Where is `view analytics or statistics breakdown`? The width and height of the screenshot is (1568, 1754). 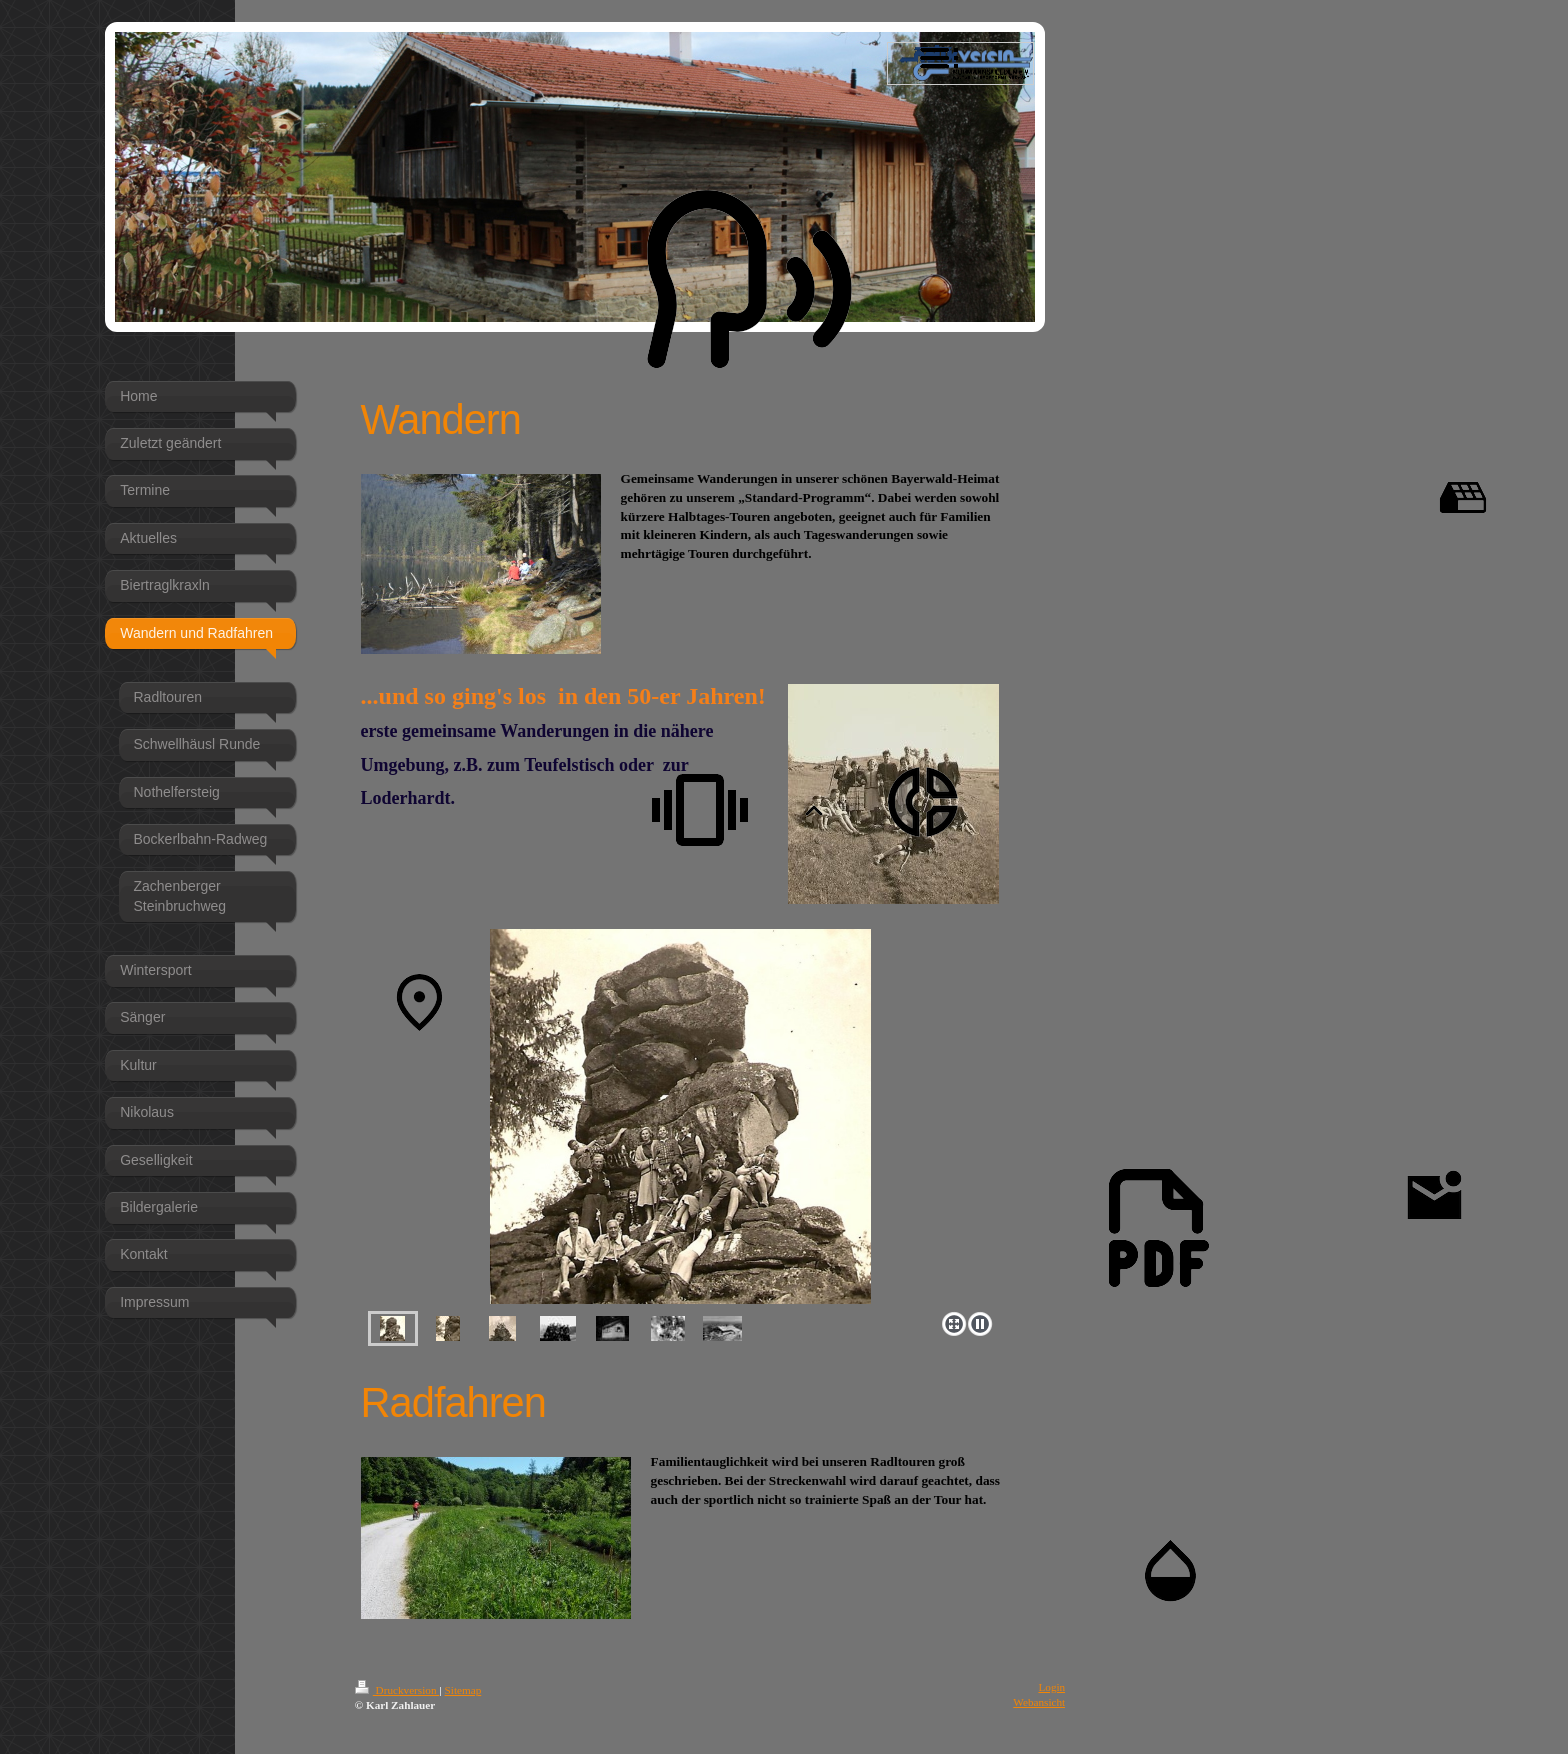 view analytics or statistics breakdown is located at coordinates (923, 802).